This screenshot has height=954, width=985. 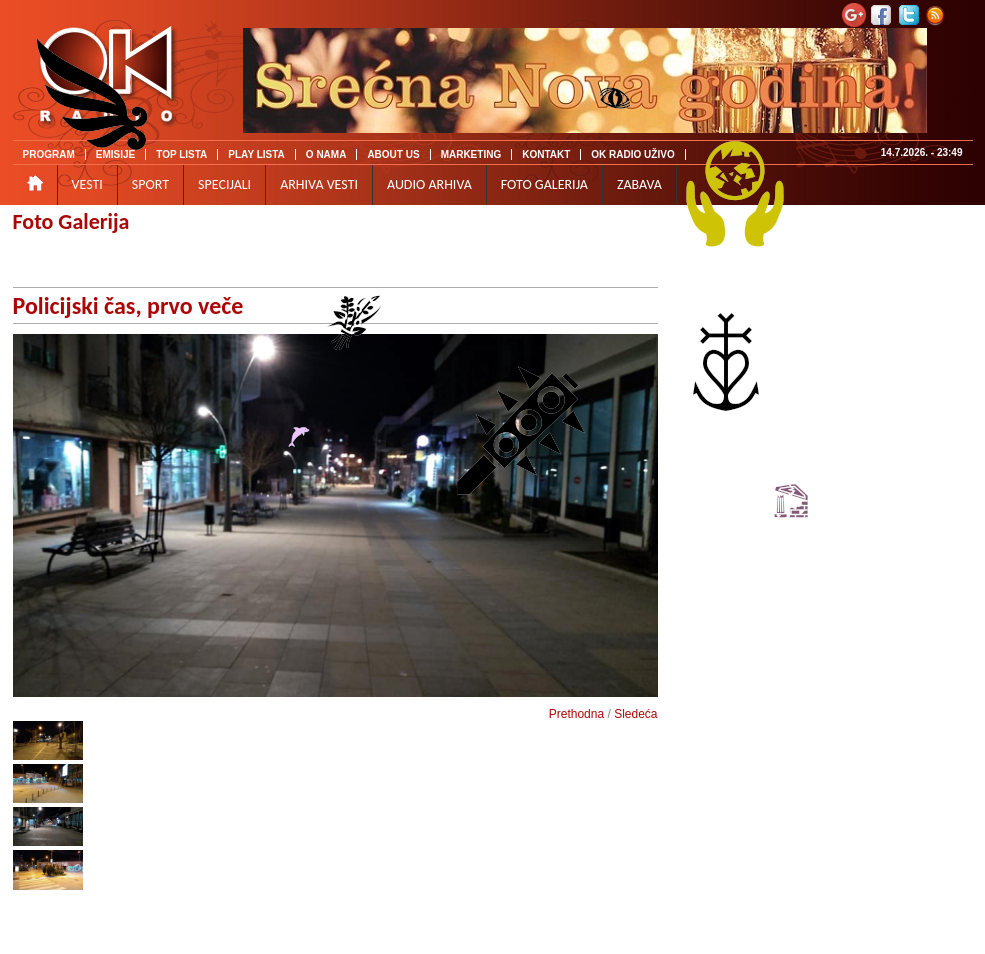 I want to click on view environmental or sustainability features, so click(x=735, y=194).